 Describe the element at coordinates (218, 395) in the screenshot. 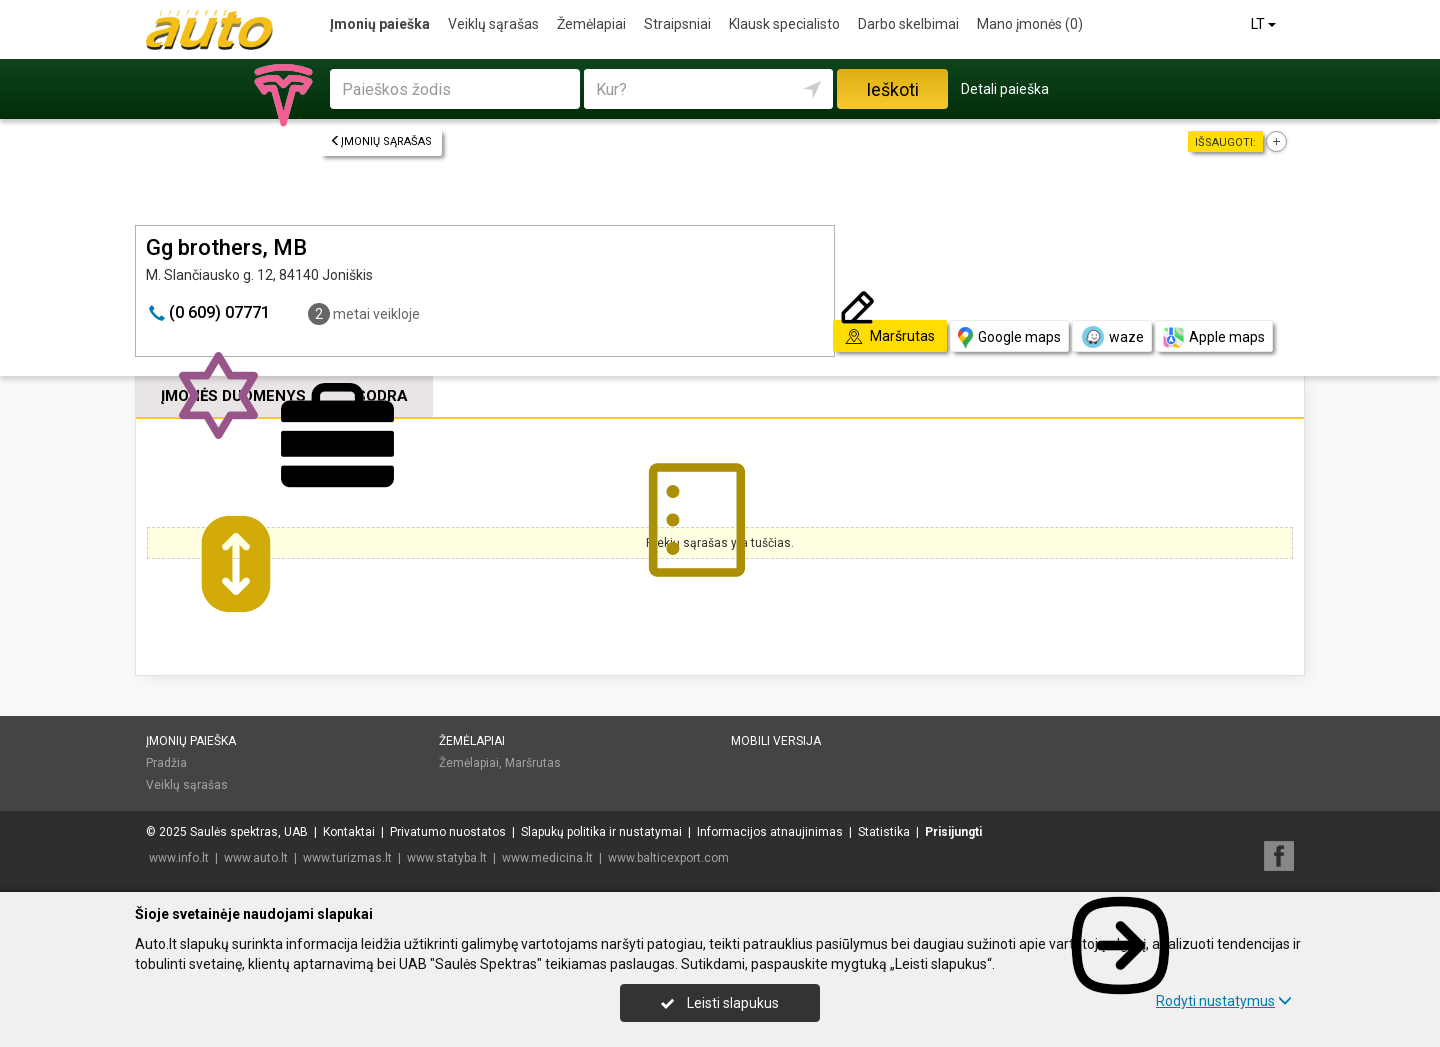

I see `indicates jewish or kosher-related content` at that location.